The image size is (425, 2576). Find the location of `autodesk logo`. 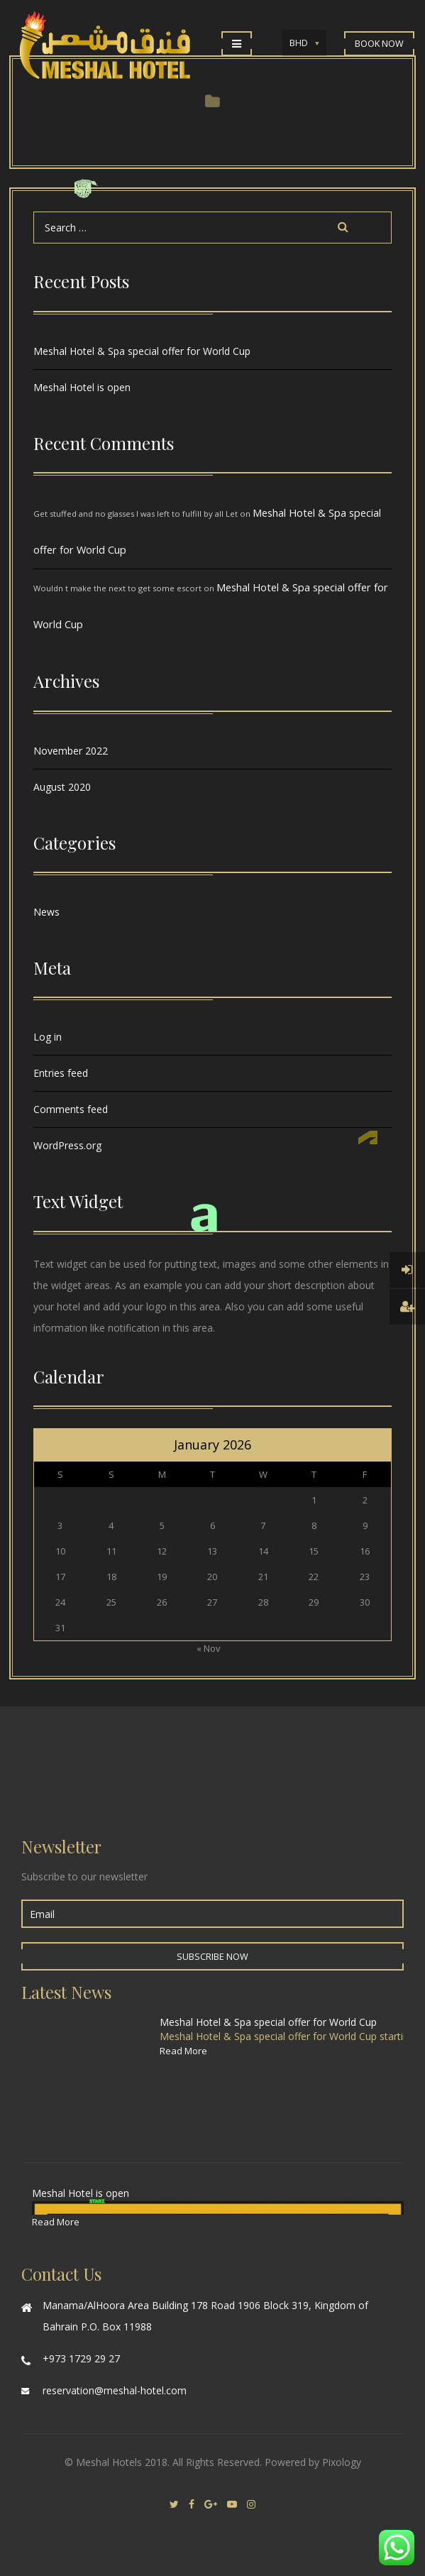

autodesk logo is located at coordinates (368, 1137).